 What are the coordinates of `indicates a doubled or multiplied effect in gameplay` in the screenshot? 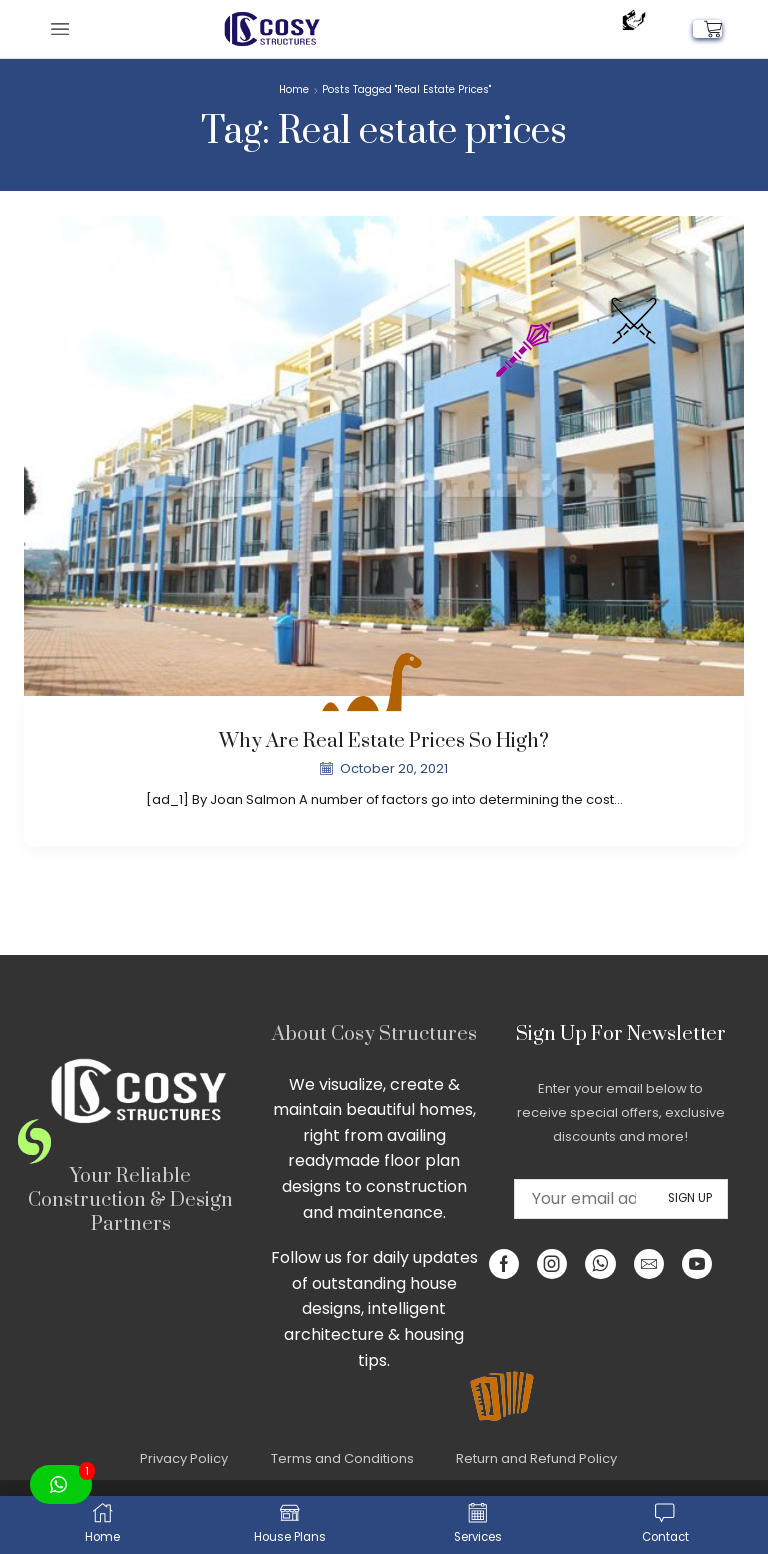 It's located at (34, 1141).